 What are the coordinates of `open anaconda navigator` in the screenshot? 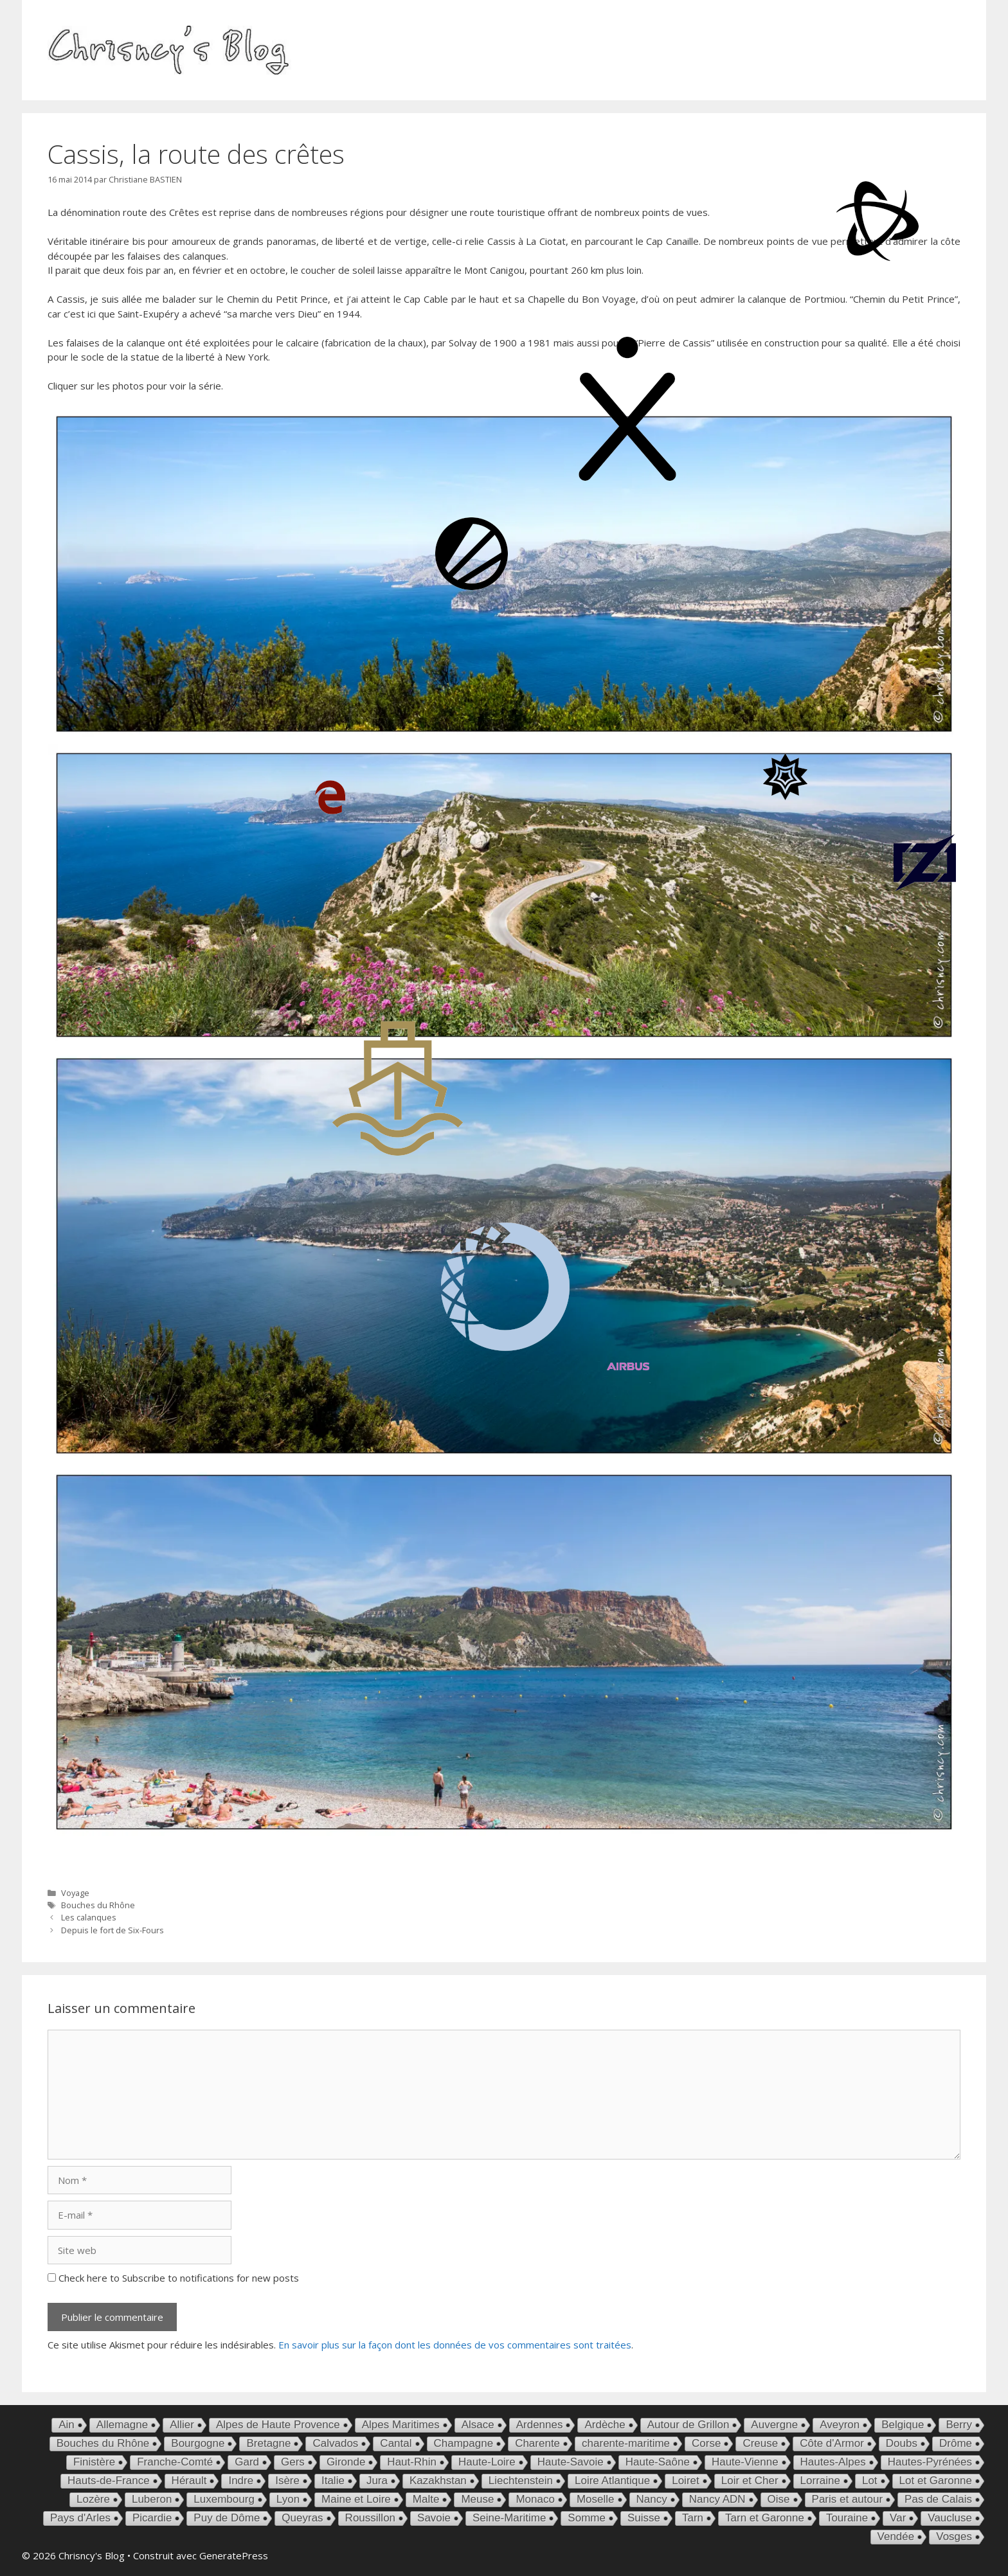 It's located at (505, 1287).